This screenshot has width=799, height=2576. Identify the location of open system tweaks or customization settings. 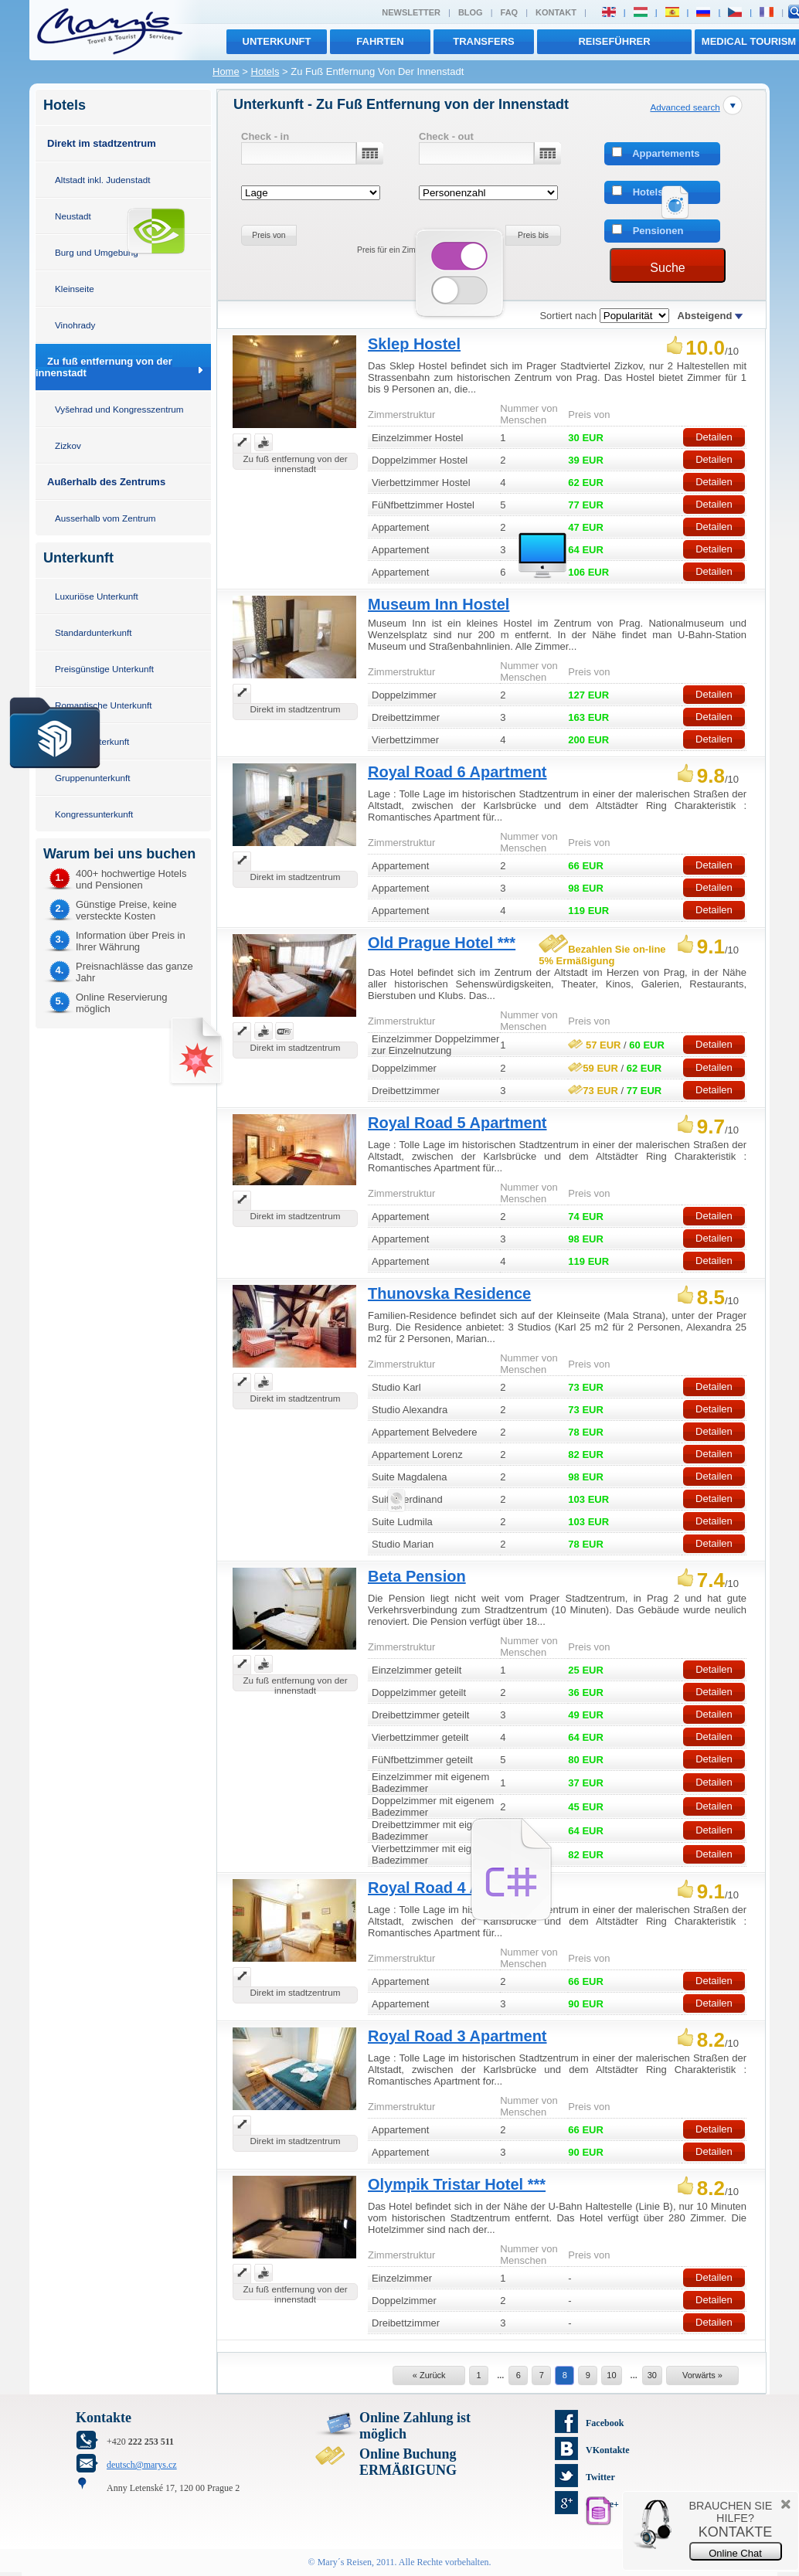
(459, 273).